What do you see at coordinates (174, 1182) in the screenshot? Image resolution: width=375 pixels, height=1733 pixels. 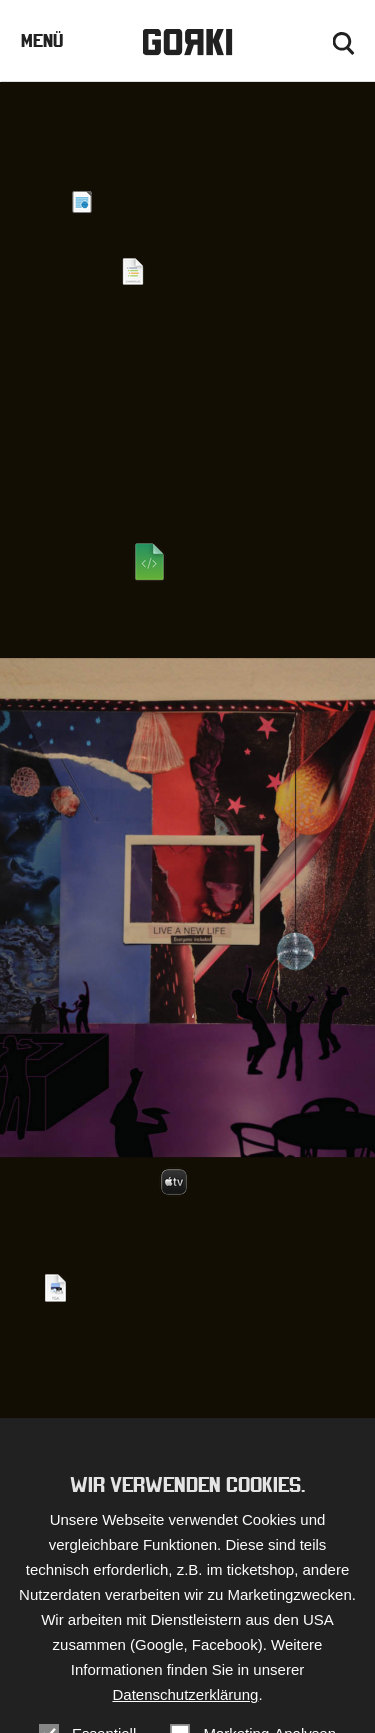 I see `open the Apple TV app` at bounding box center [174, 1182].